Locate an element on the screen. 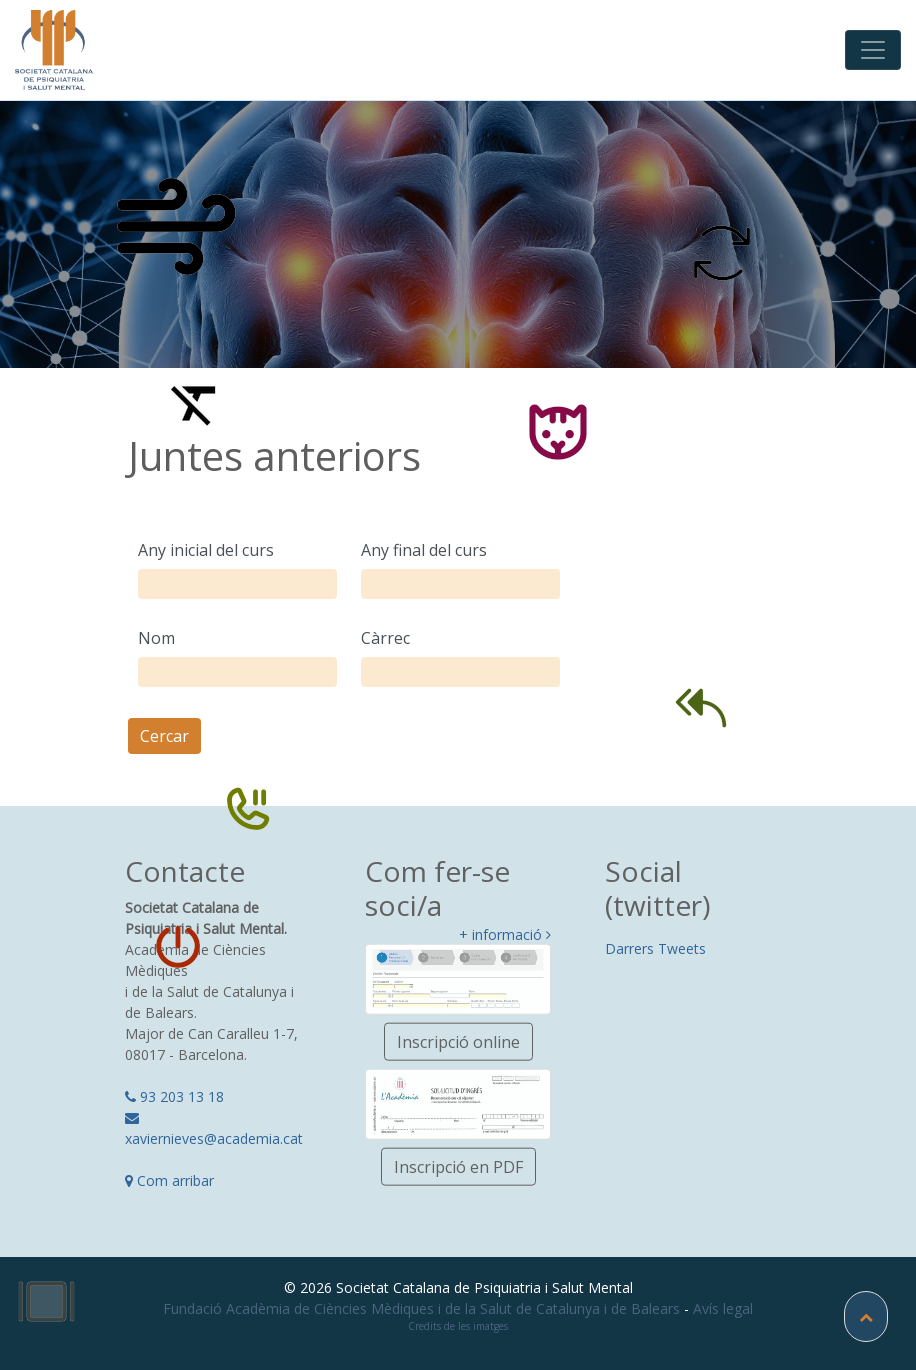 This screenshot has width=916, height=1370. view pet-related content or settings is located at coordinates (558, 431).